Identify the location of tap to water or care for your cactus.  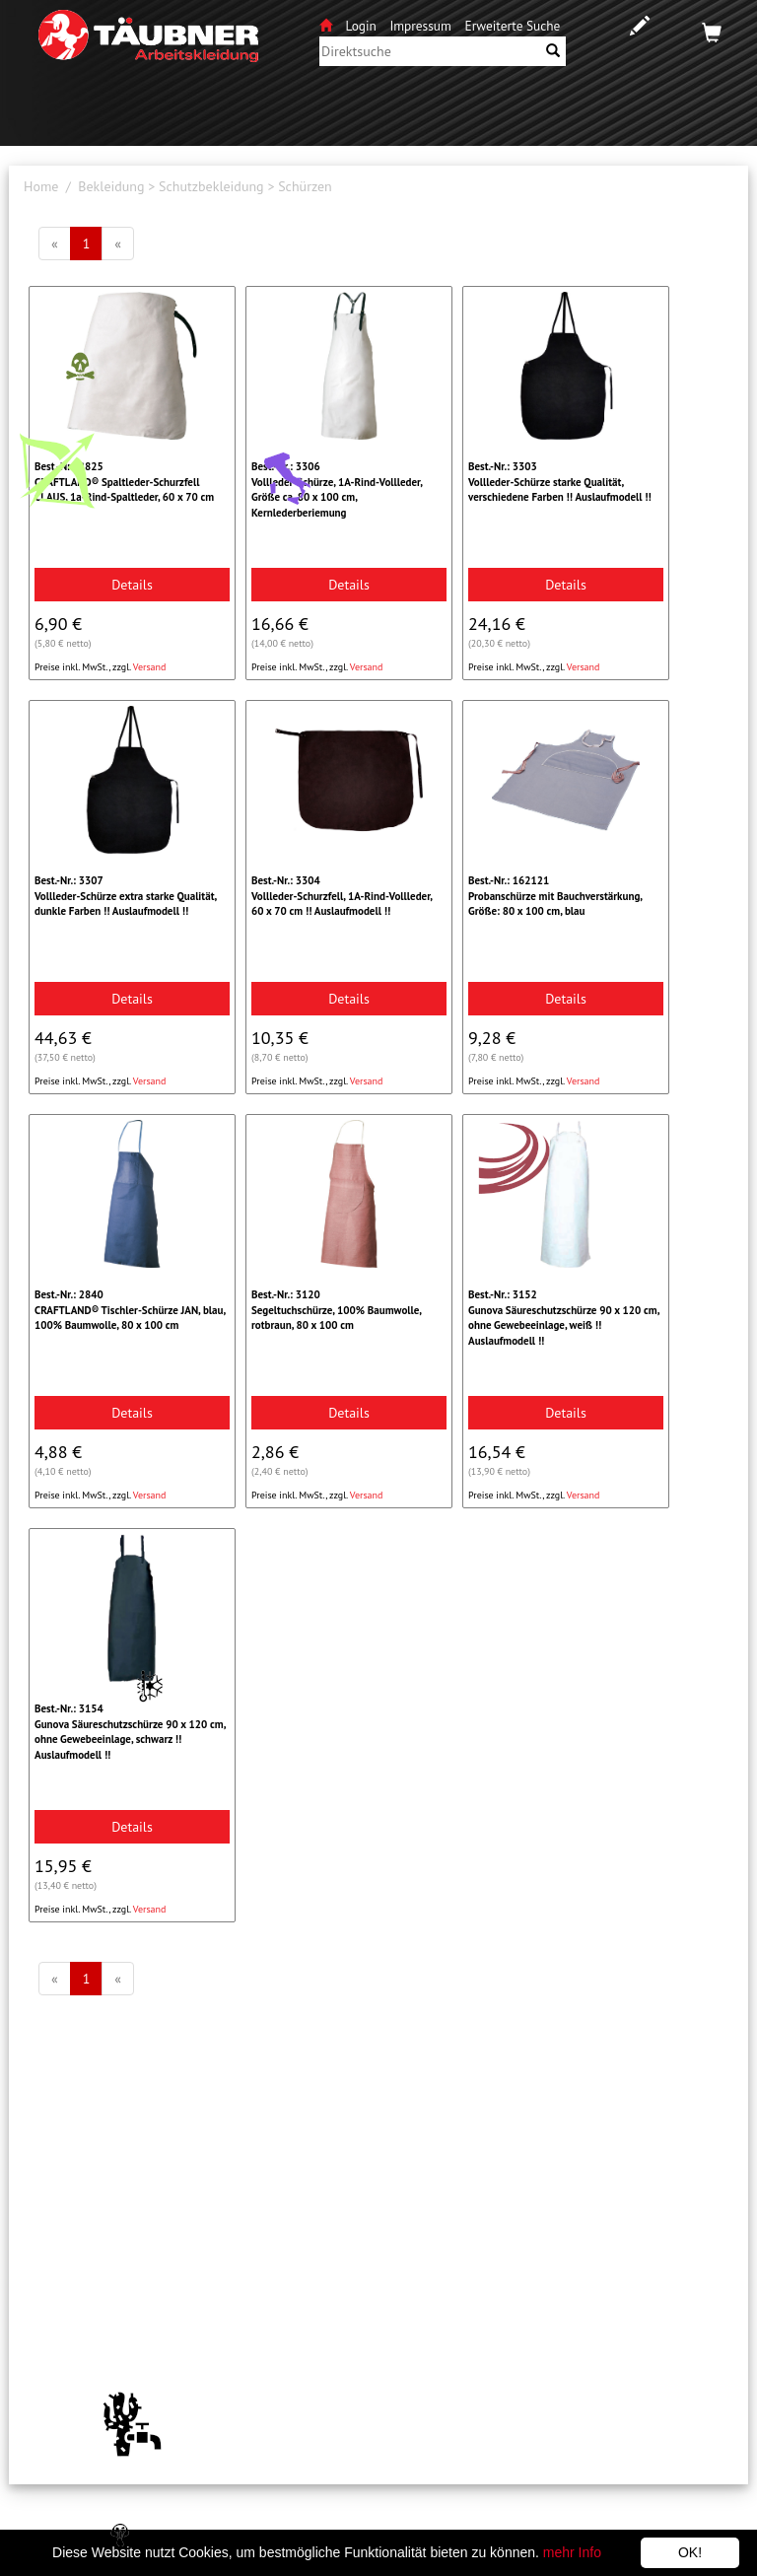
(132, 2424).